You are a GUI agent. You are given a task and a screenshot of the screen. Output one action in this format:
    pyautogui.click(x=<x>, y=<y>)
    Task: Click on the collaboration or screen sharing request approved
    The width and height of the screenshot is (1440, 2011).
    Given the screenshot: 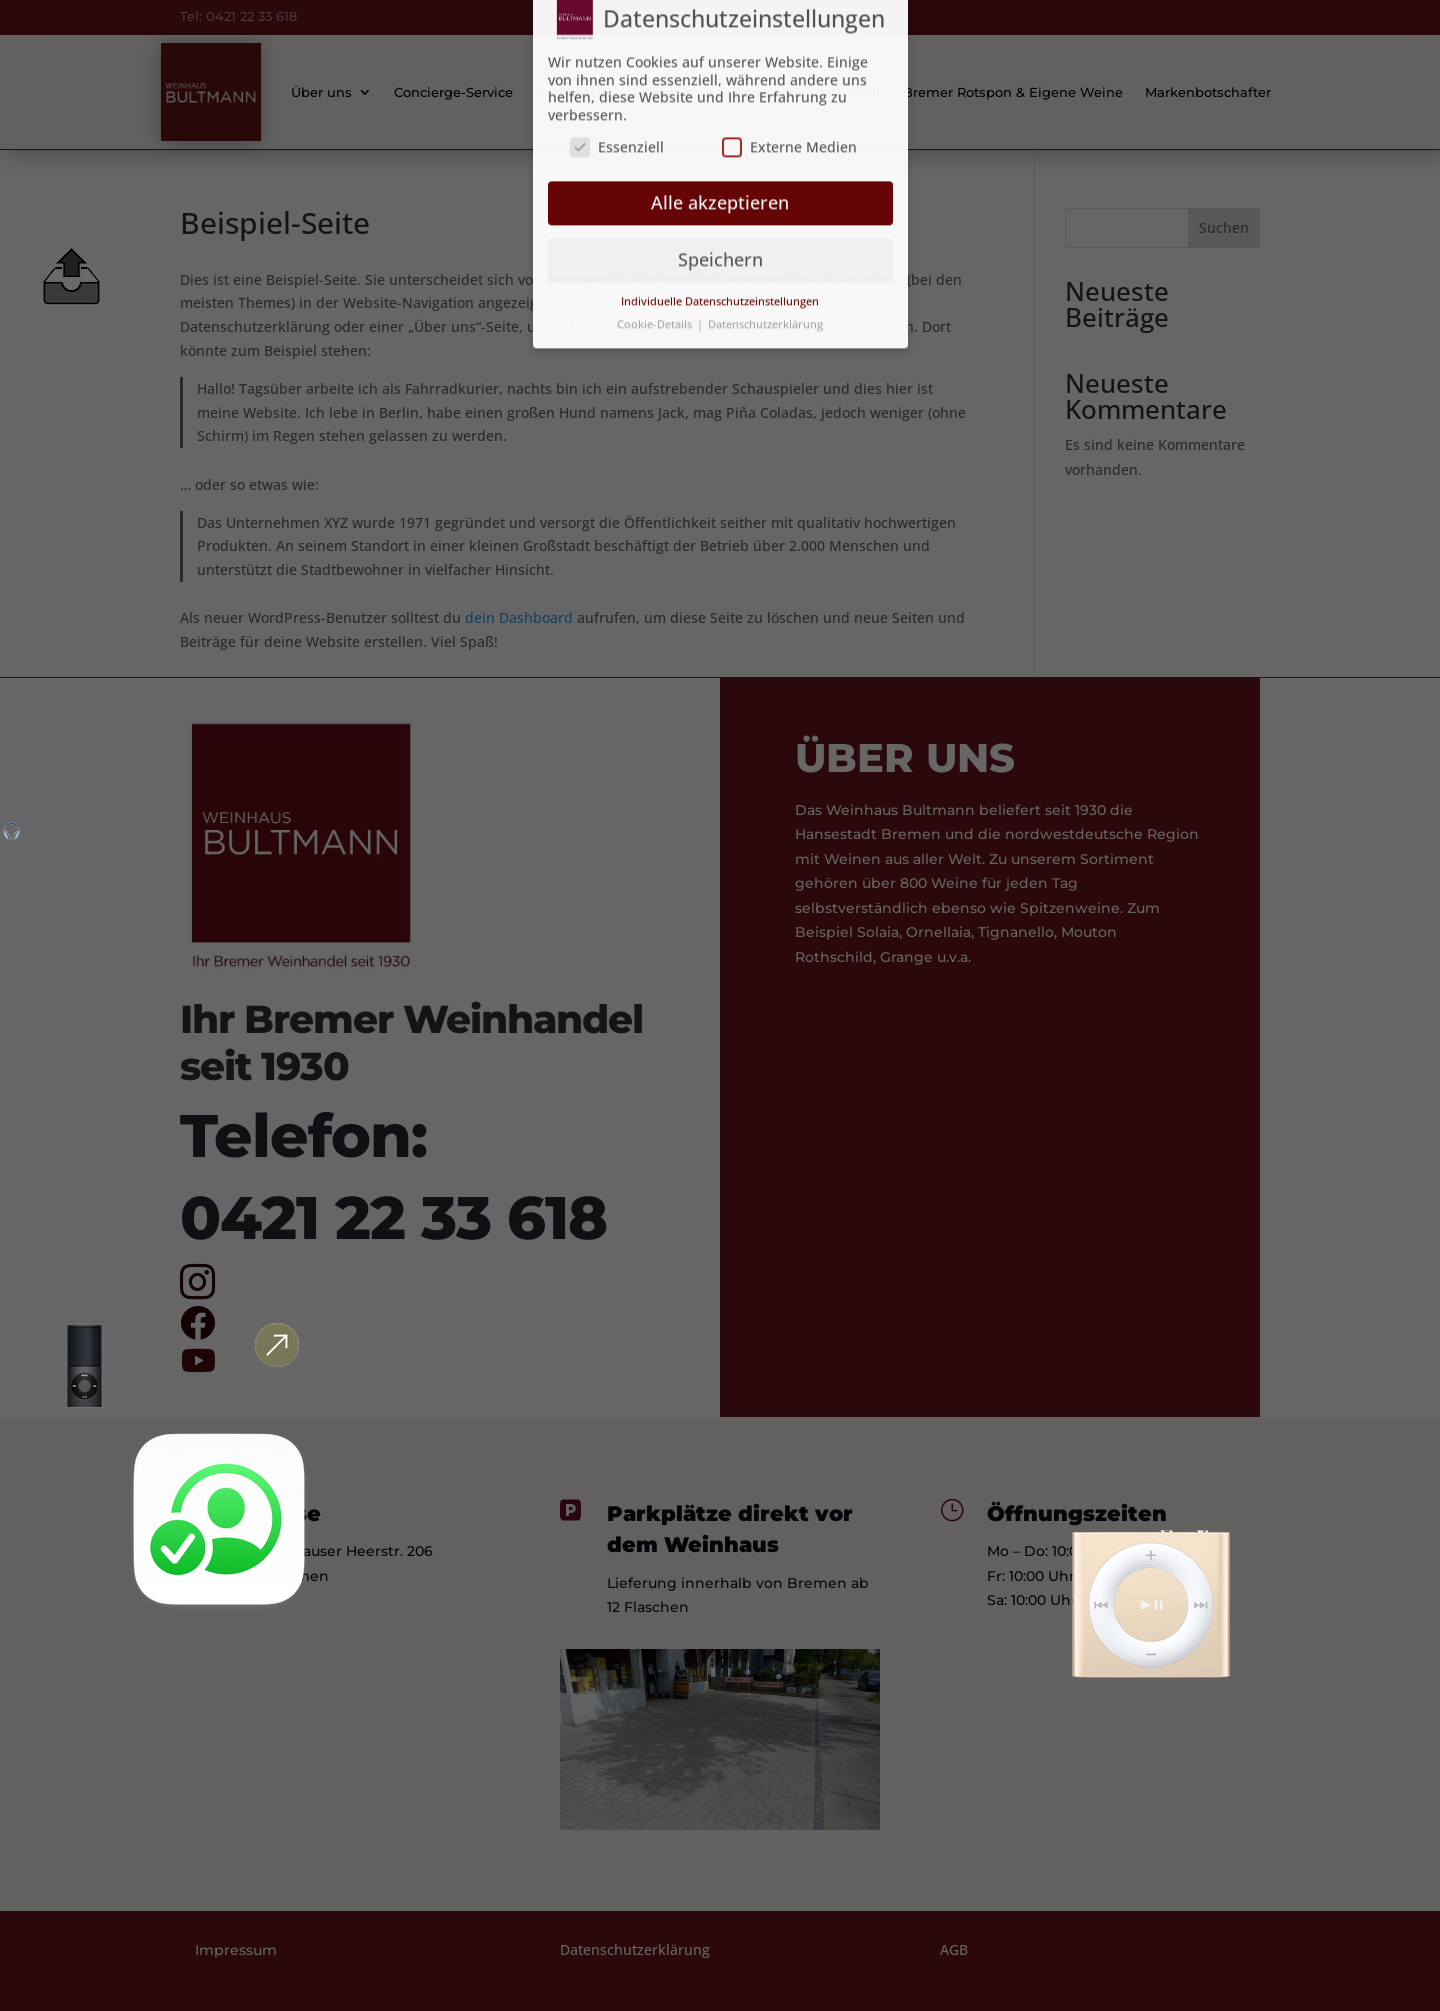 What is the action you would take?
    pyautogui.click(x=219, y=1519)
    